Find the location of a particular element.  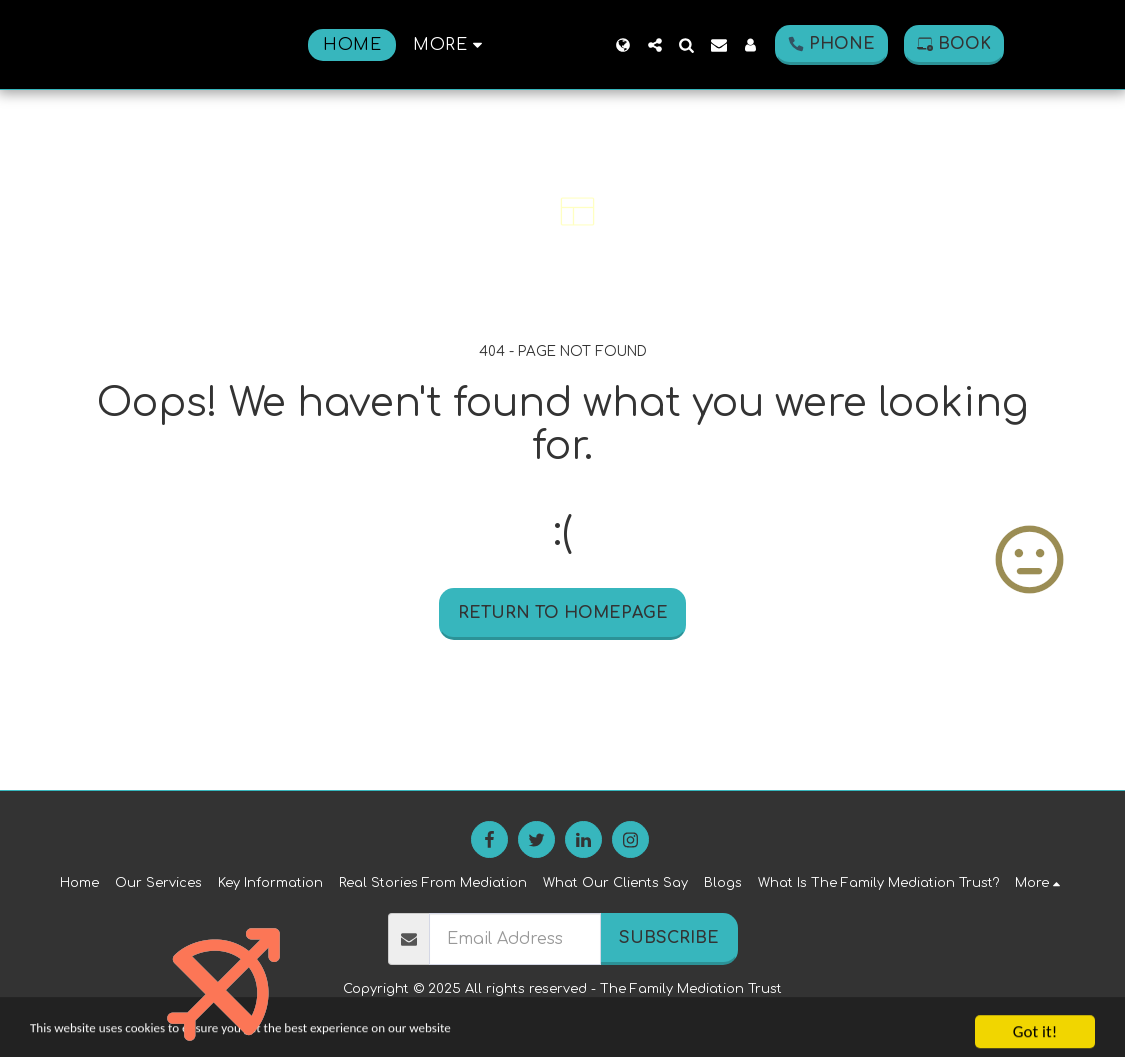

archery or bow-and-arrow feature is located at coordinates (223, 984).